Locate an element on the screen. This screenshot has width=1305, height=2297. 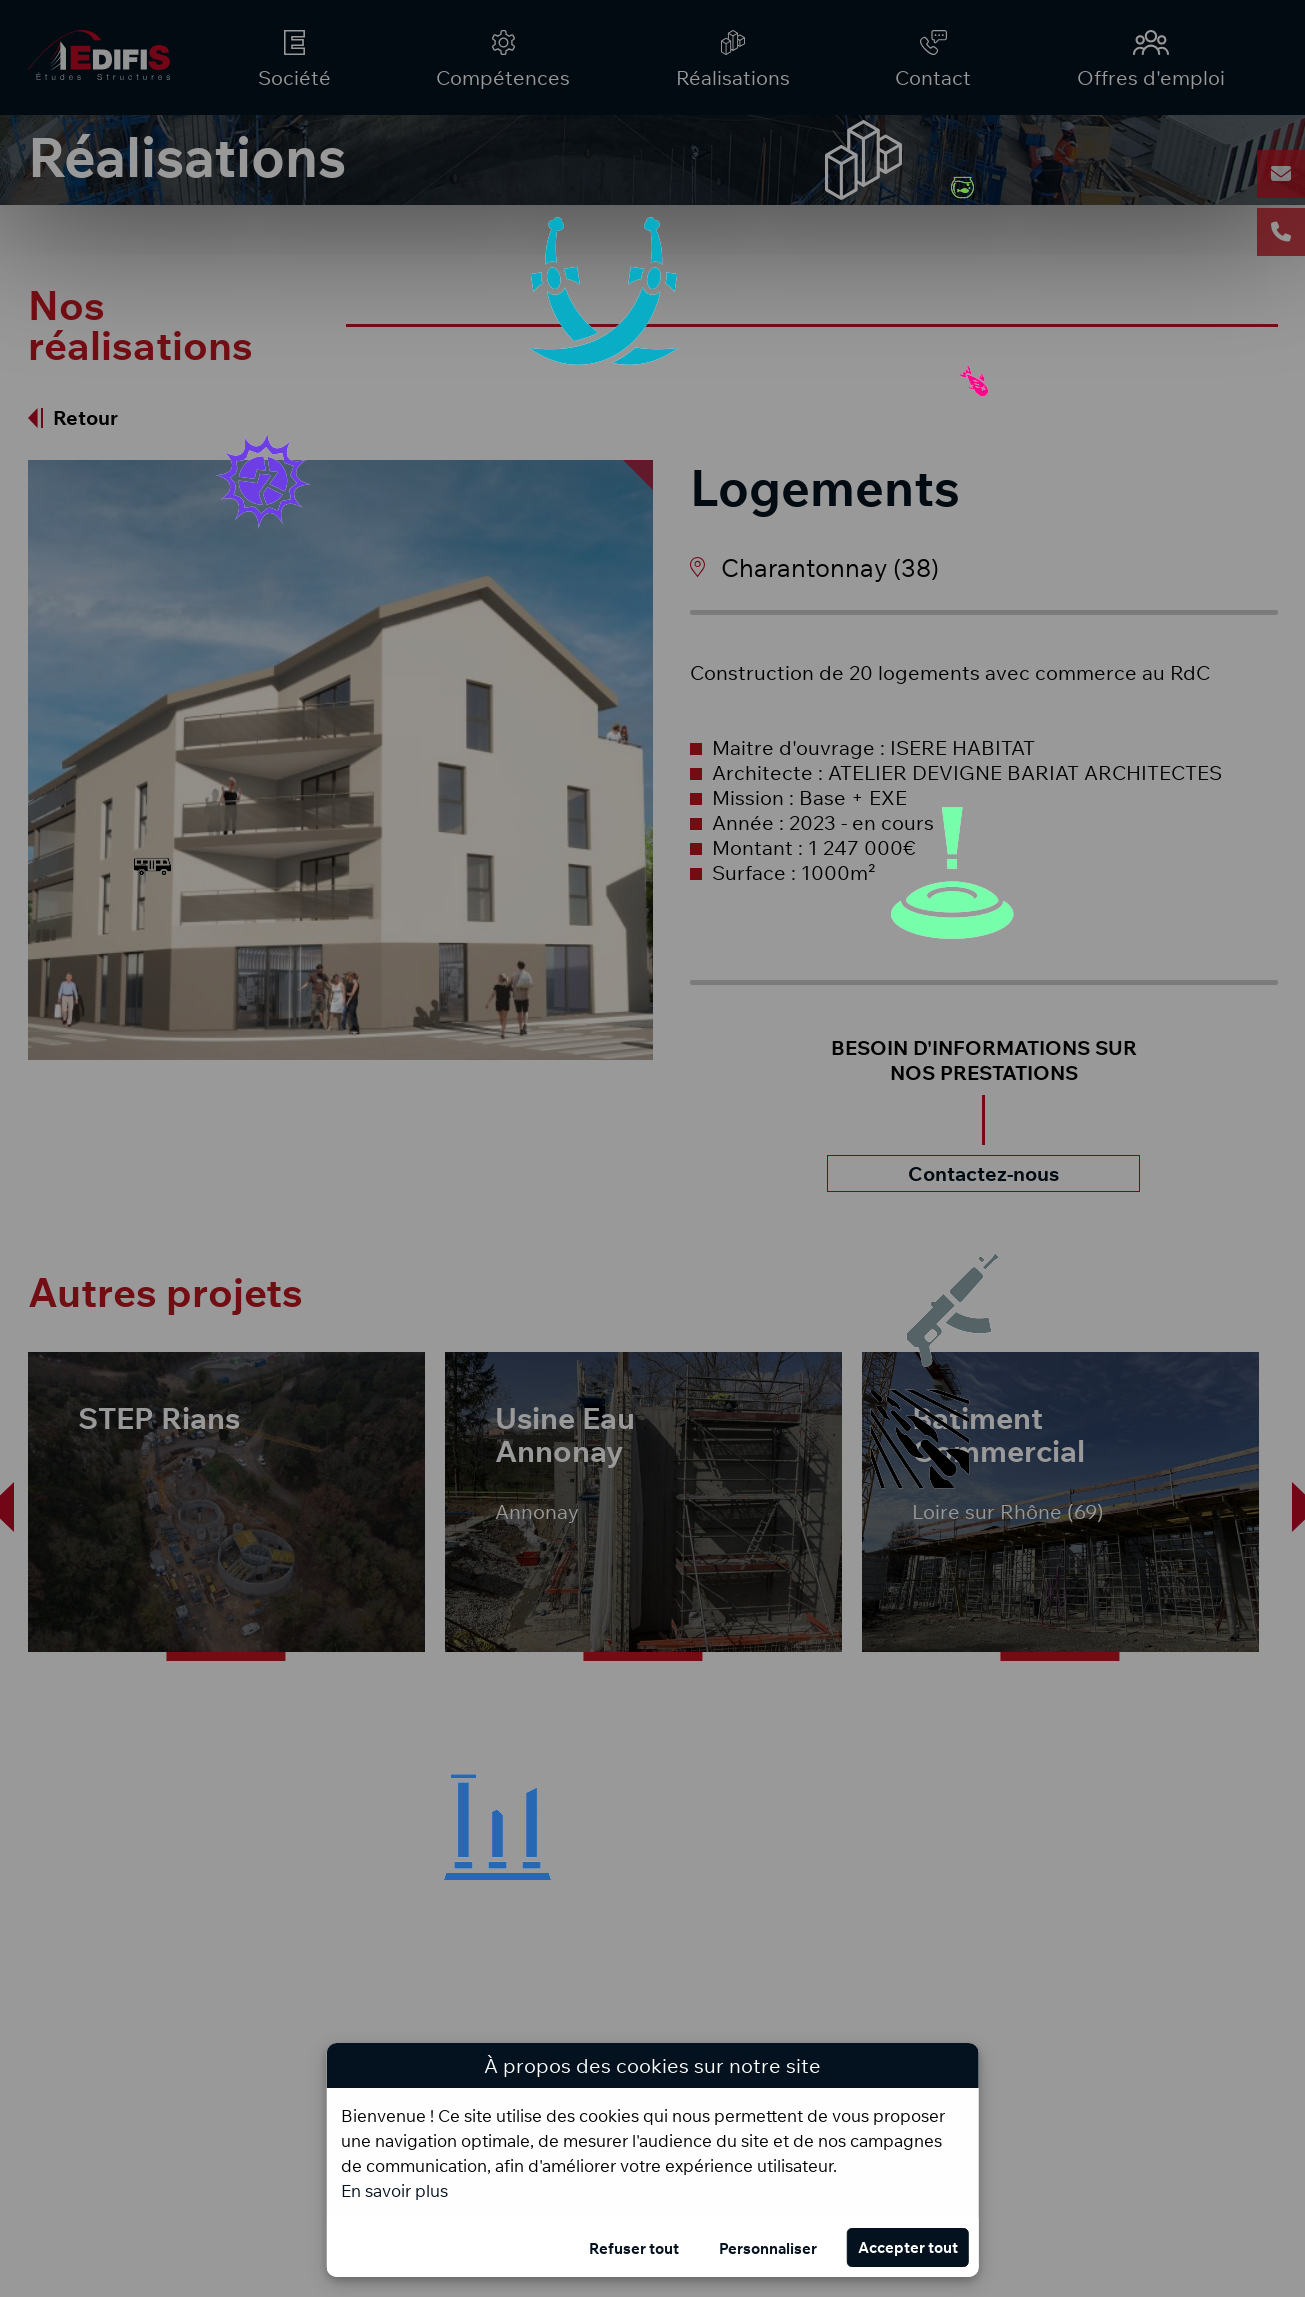
represents the andromeda galaxy or cosmic chain element is located at coordinates (920, 1439).